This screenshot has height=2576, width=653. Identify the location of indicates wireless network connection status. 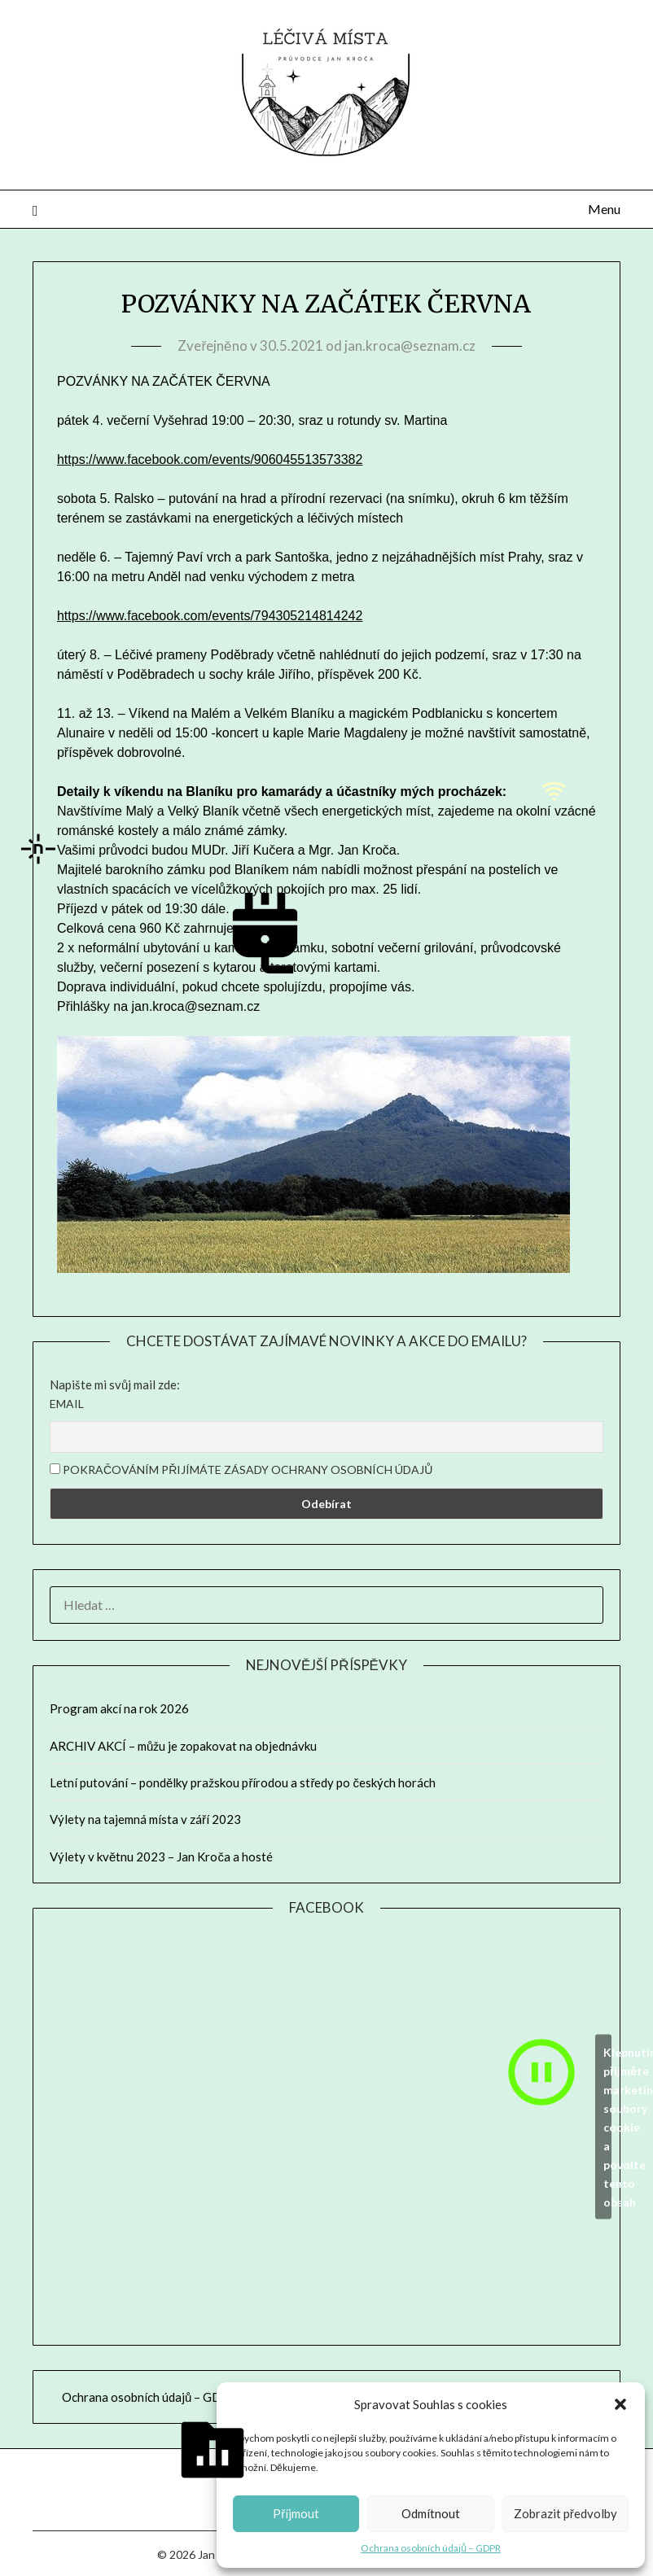
(554, 791).